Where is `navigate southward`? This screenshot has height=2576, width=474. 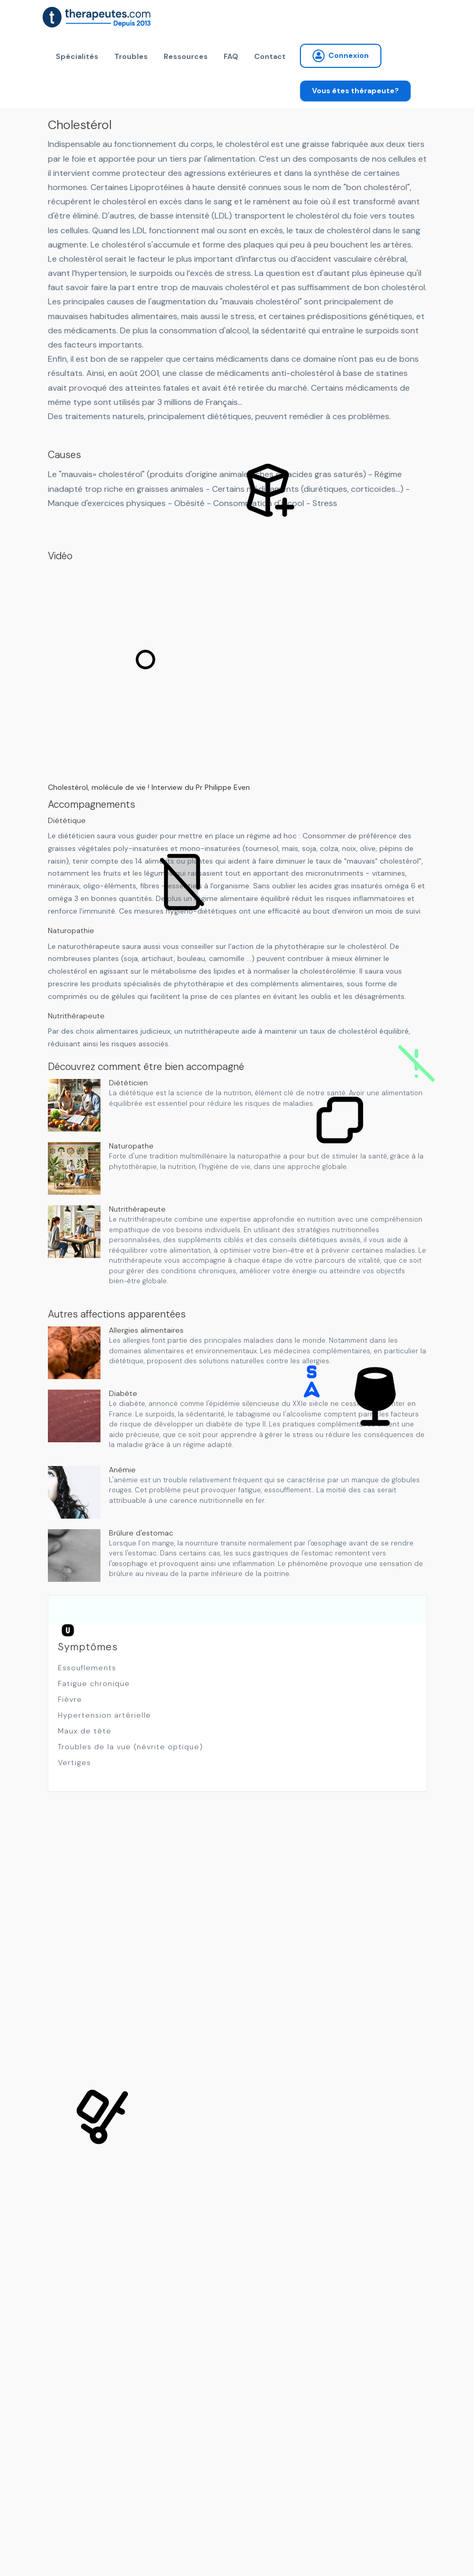
navigate southward is located at coordinates (311, 1381).